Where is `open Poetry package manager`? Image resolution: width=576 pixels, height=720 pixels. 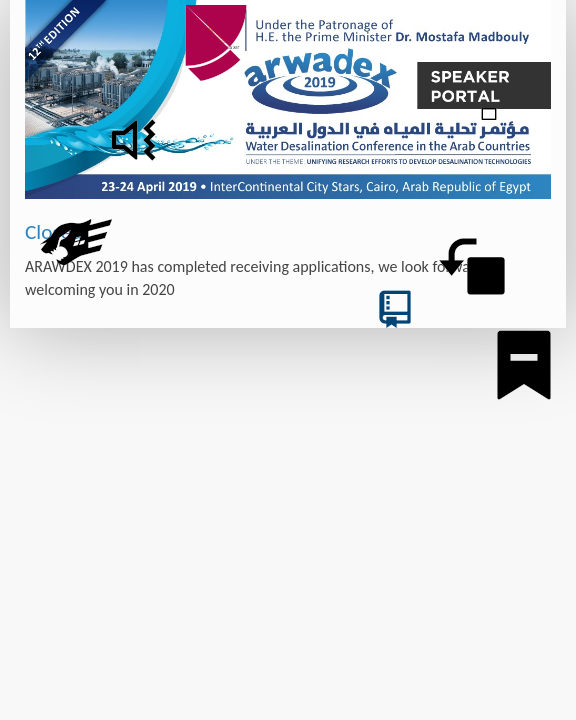
open Poetry package manager is located at coordinates (216, 43).